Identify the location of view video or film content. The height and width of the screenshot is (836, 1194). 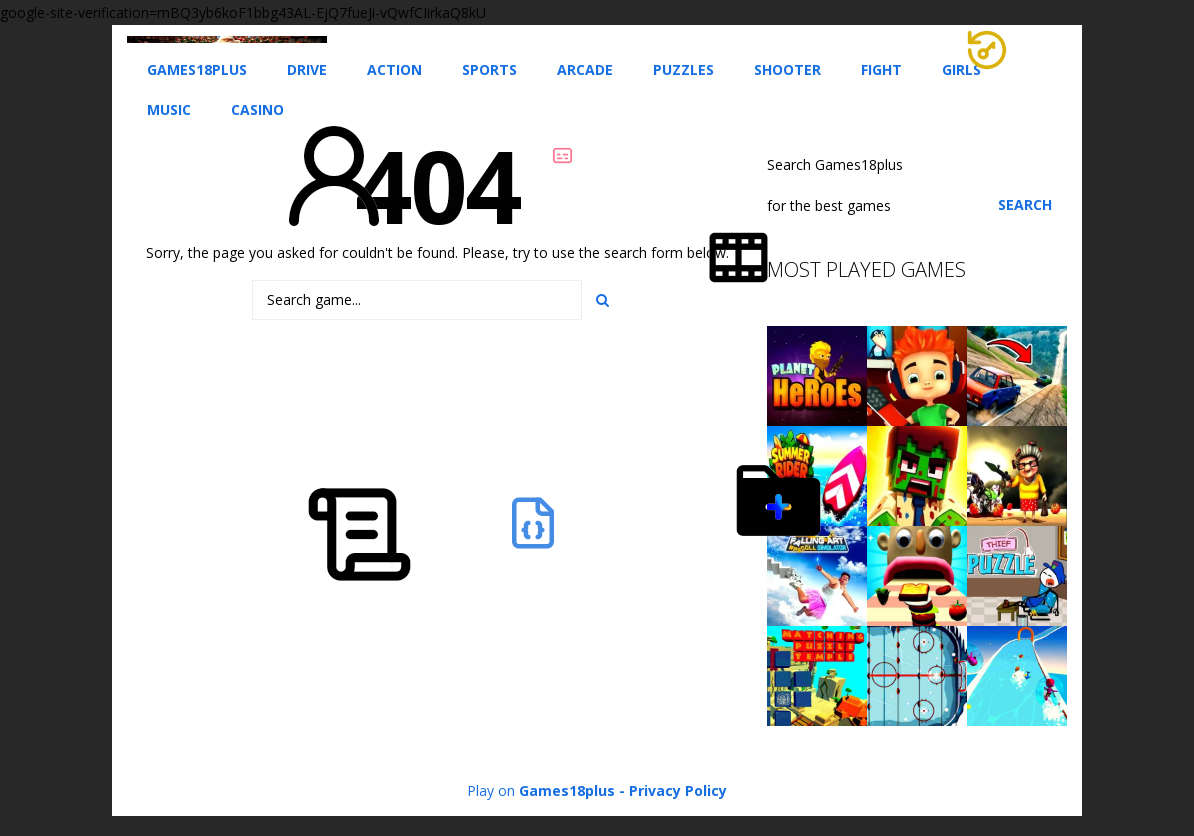
(738, 257).